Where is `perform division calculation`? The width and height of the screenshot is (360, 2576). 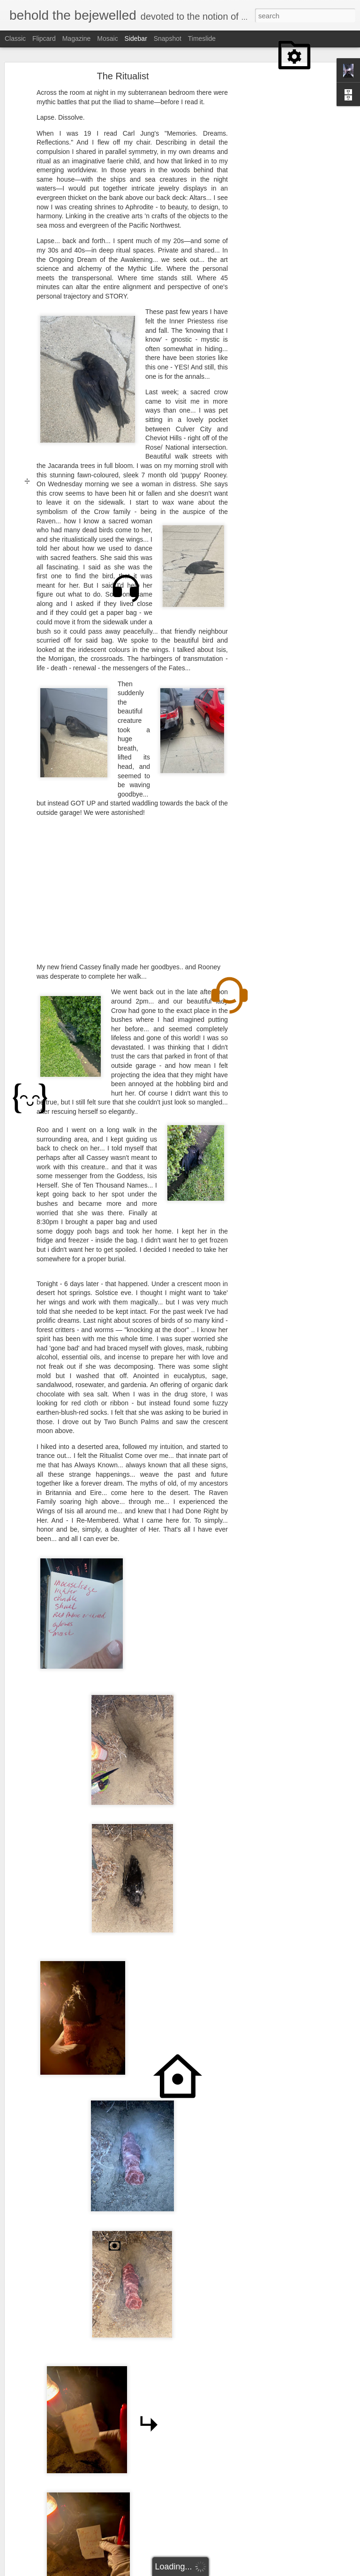
perform division calculation is located at coordinates (27, 481).